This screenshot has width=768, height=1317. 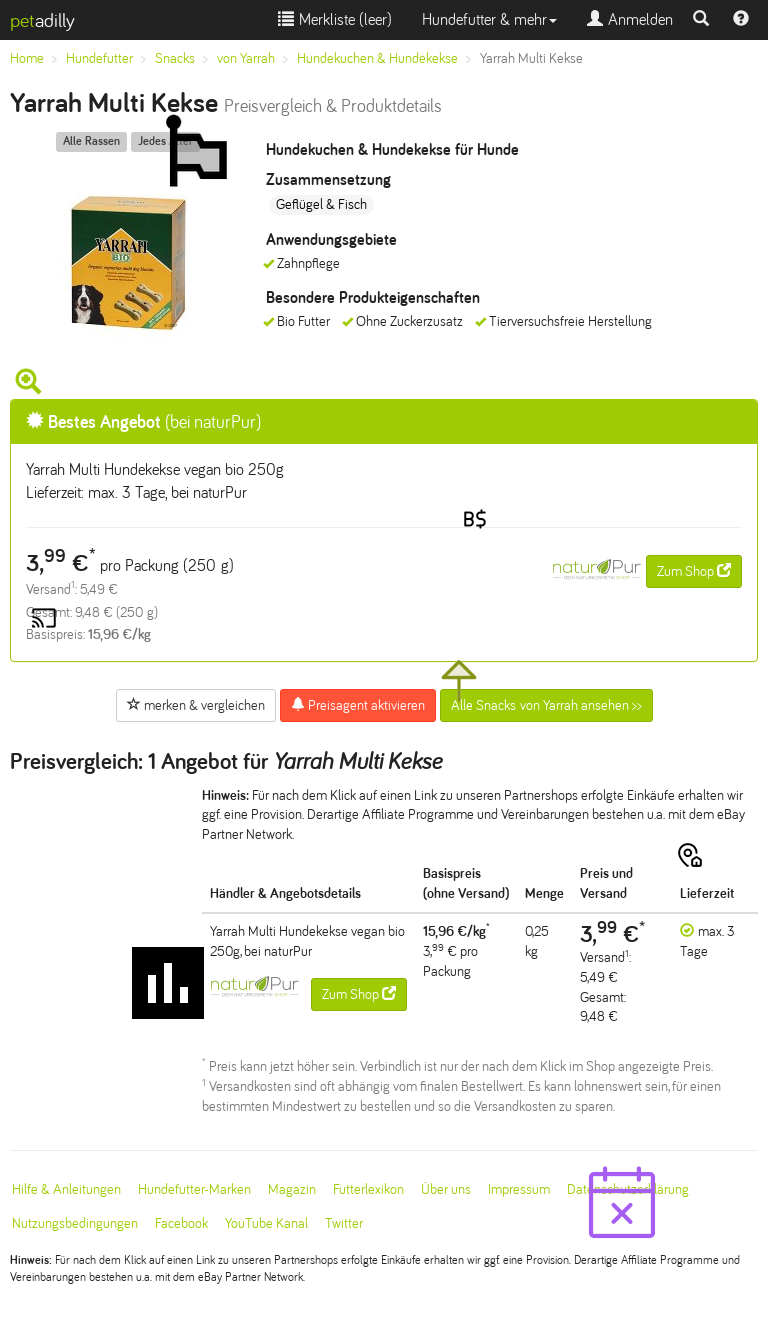 What do you see at coordinates (196, 152) in the screenshot?
I see `add a flag emoji to your message` at bounding box center [196, 152].